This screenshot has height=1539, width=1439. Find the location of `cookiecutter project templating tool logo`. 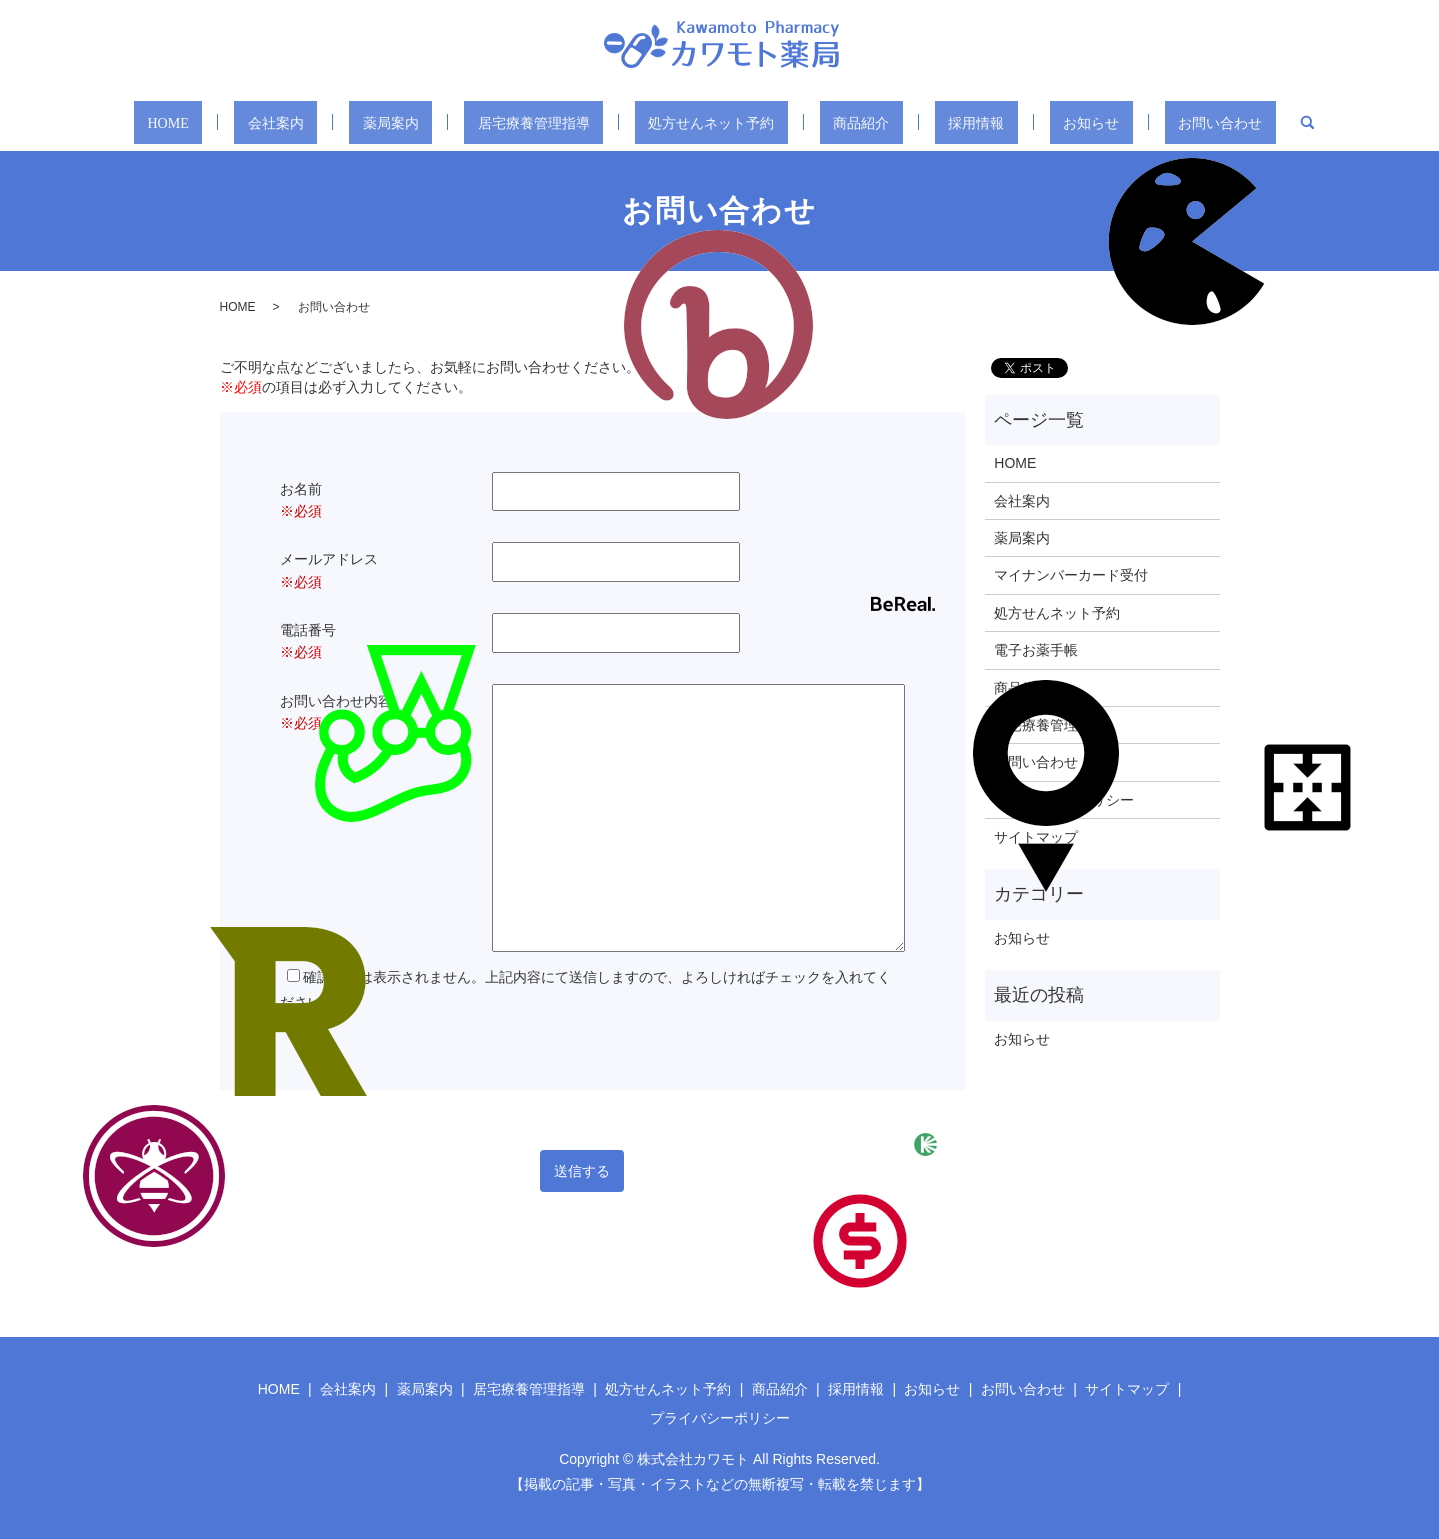

cookiecutter project templating tool logo is located at coordinates (1186, 241).